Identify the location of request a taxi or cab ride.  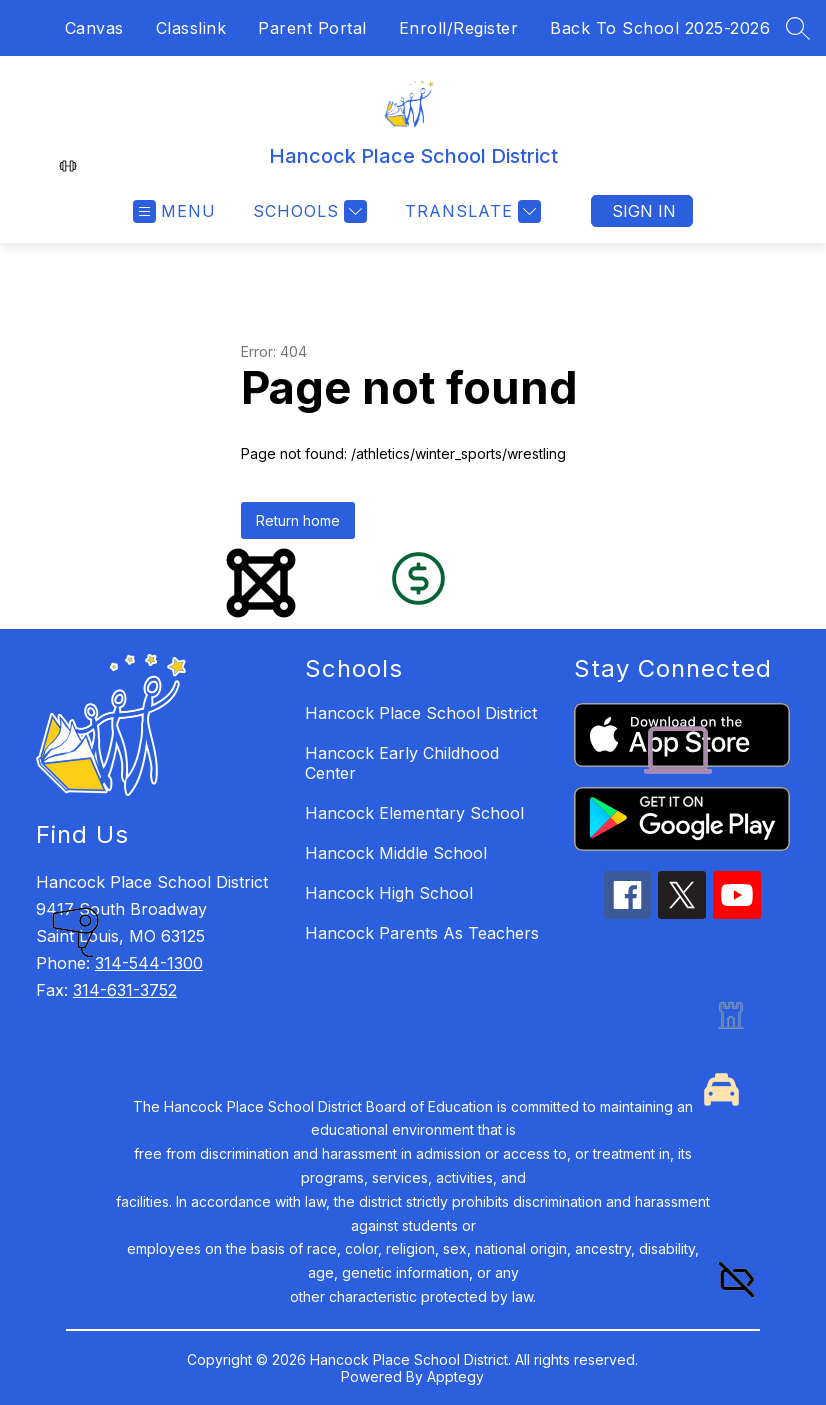
(721, 1090).